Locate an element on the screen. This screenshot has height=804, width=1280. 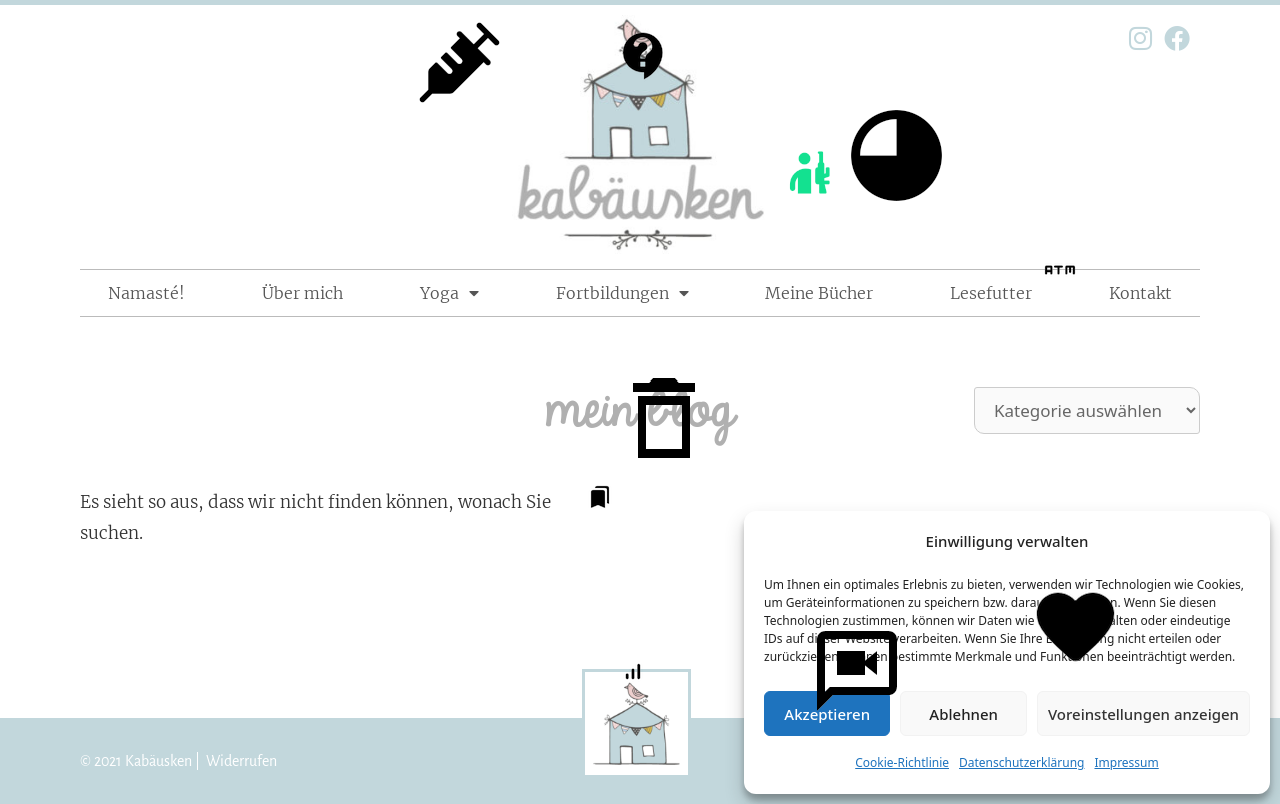
view your saved bookmarks is located at coordinates (600, 497).